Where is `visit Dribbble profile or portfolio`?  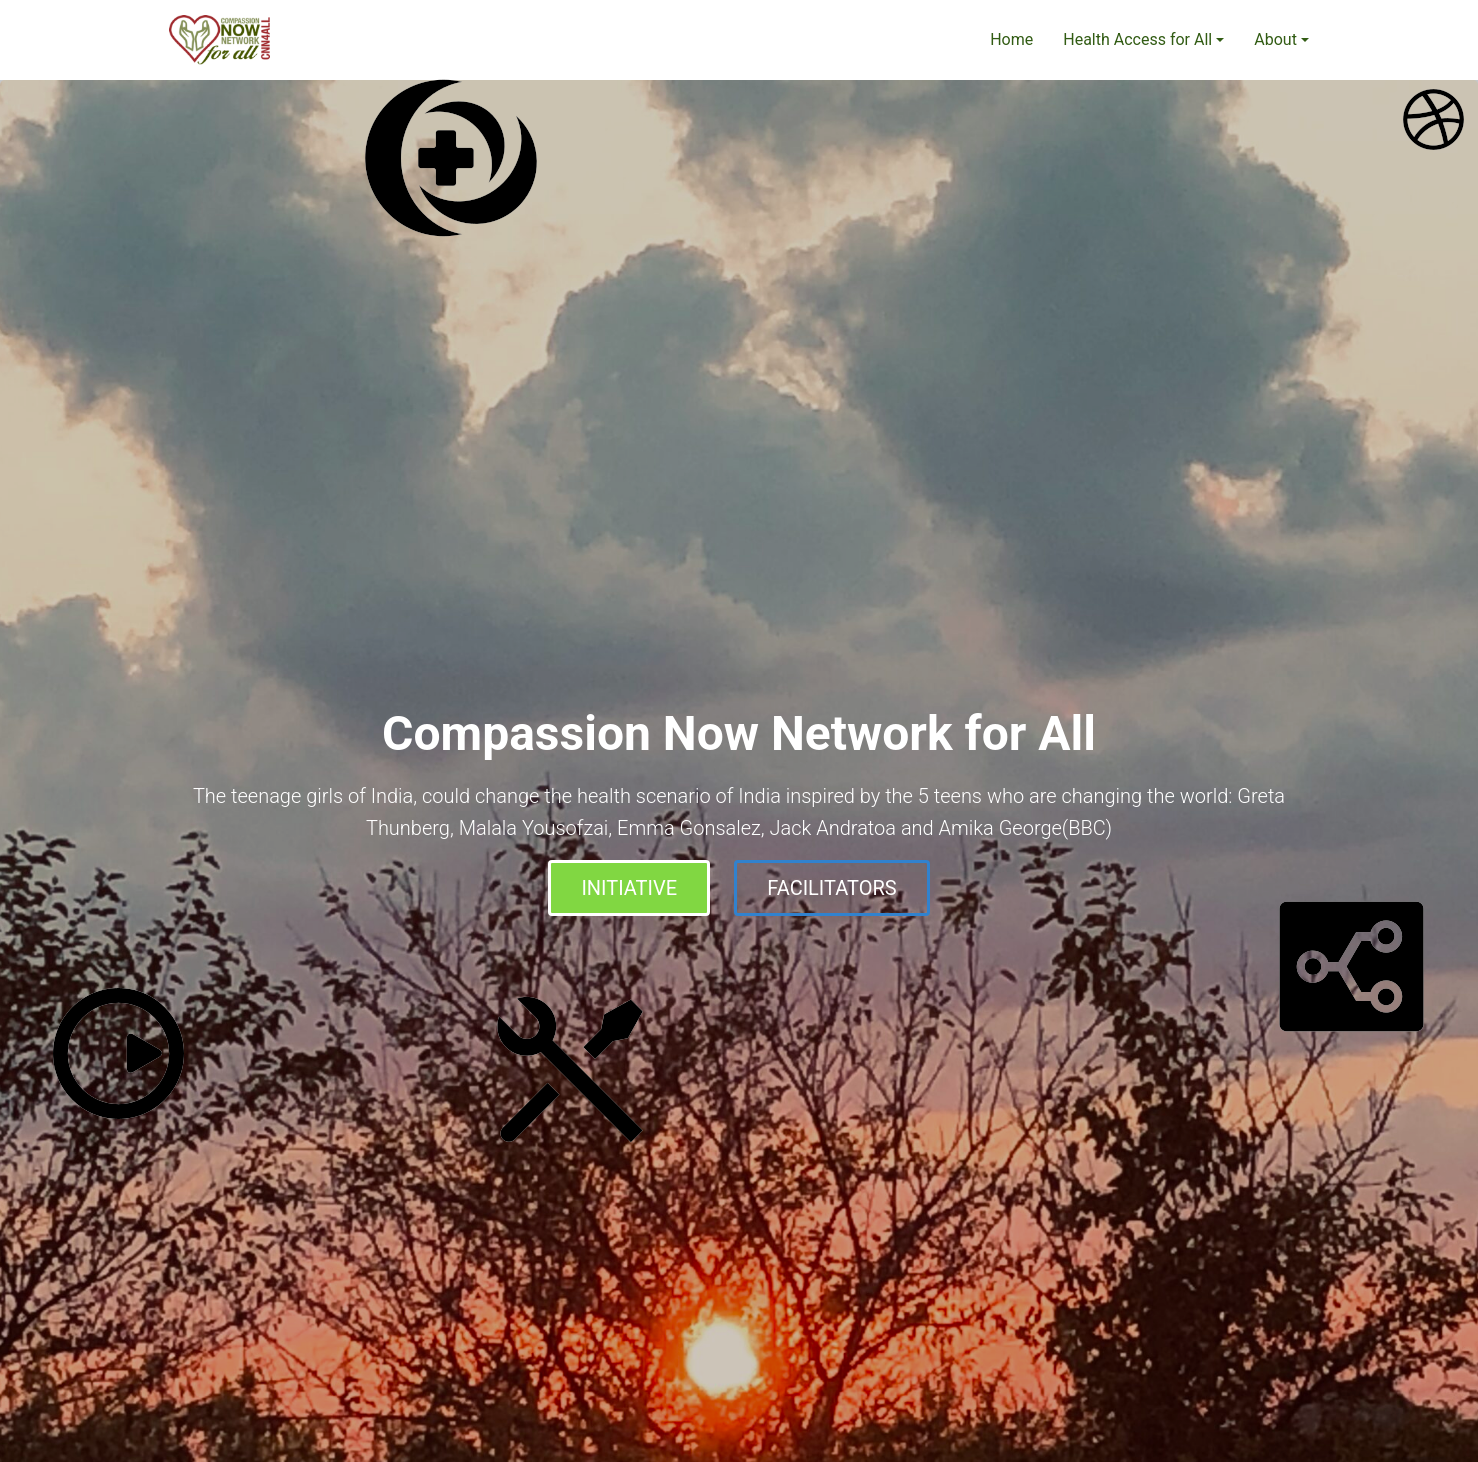 visit Dribbble profile or portfolio is located at coordinates (1433, 119).